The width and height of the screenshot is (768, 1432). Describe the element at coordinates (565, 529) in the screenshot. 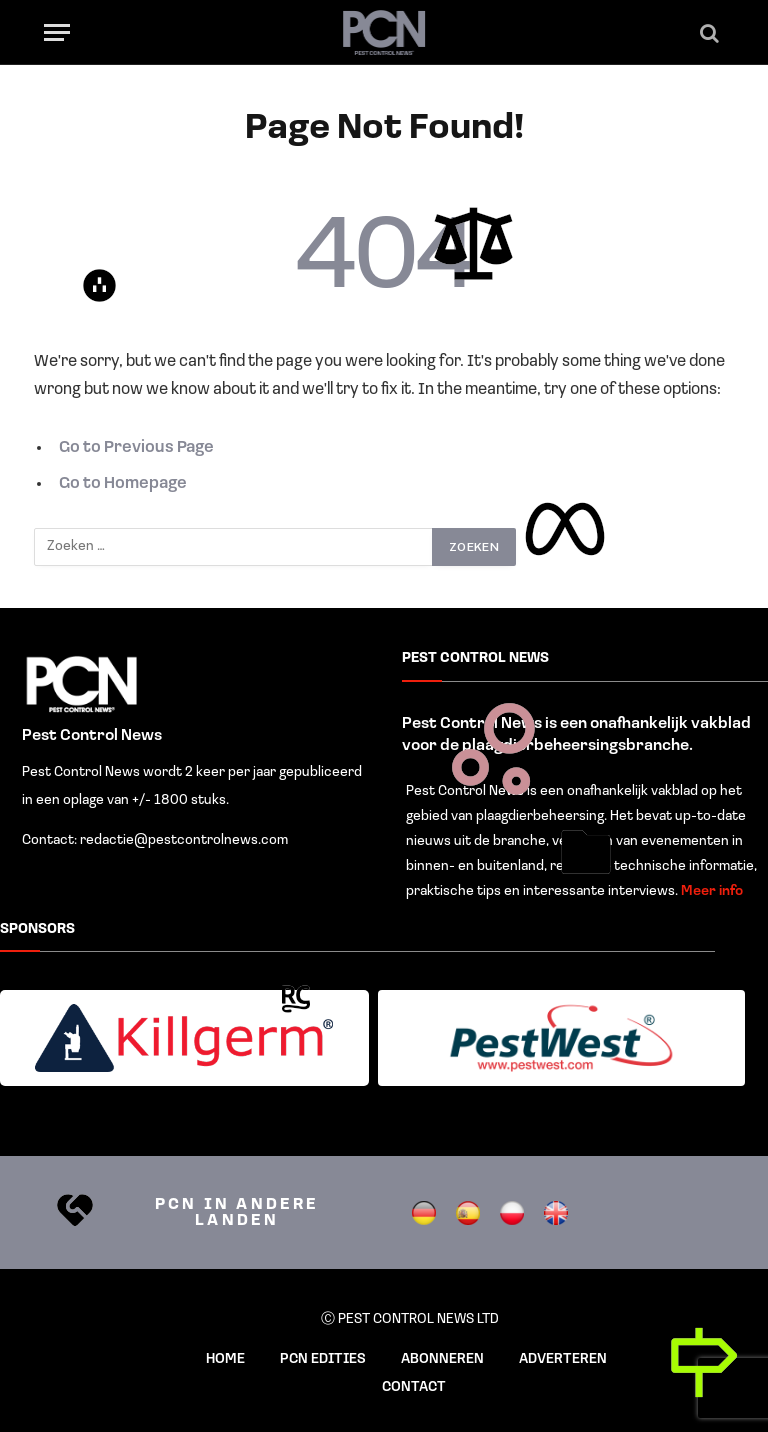

I see `Meta company logo` at that location.